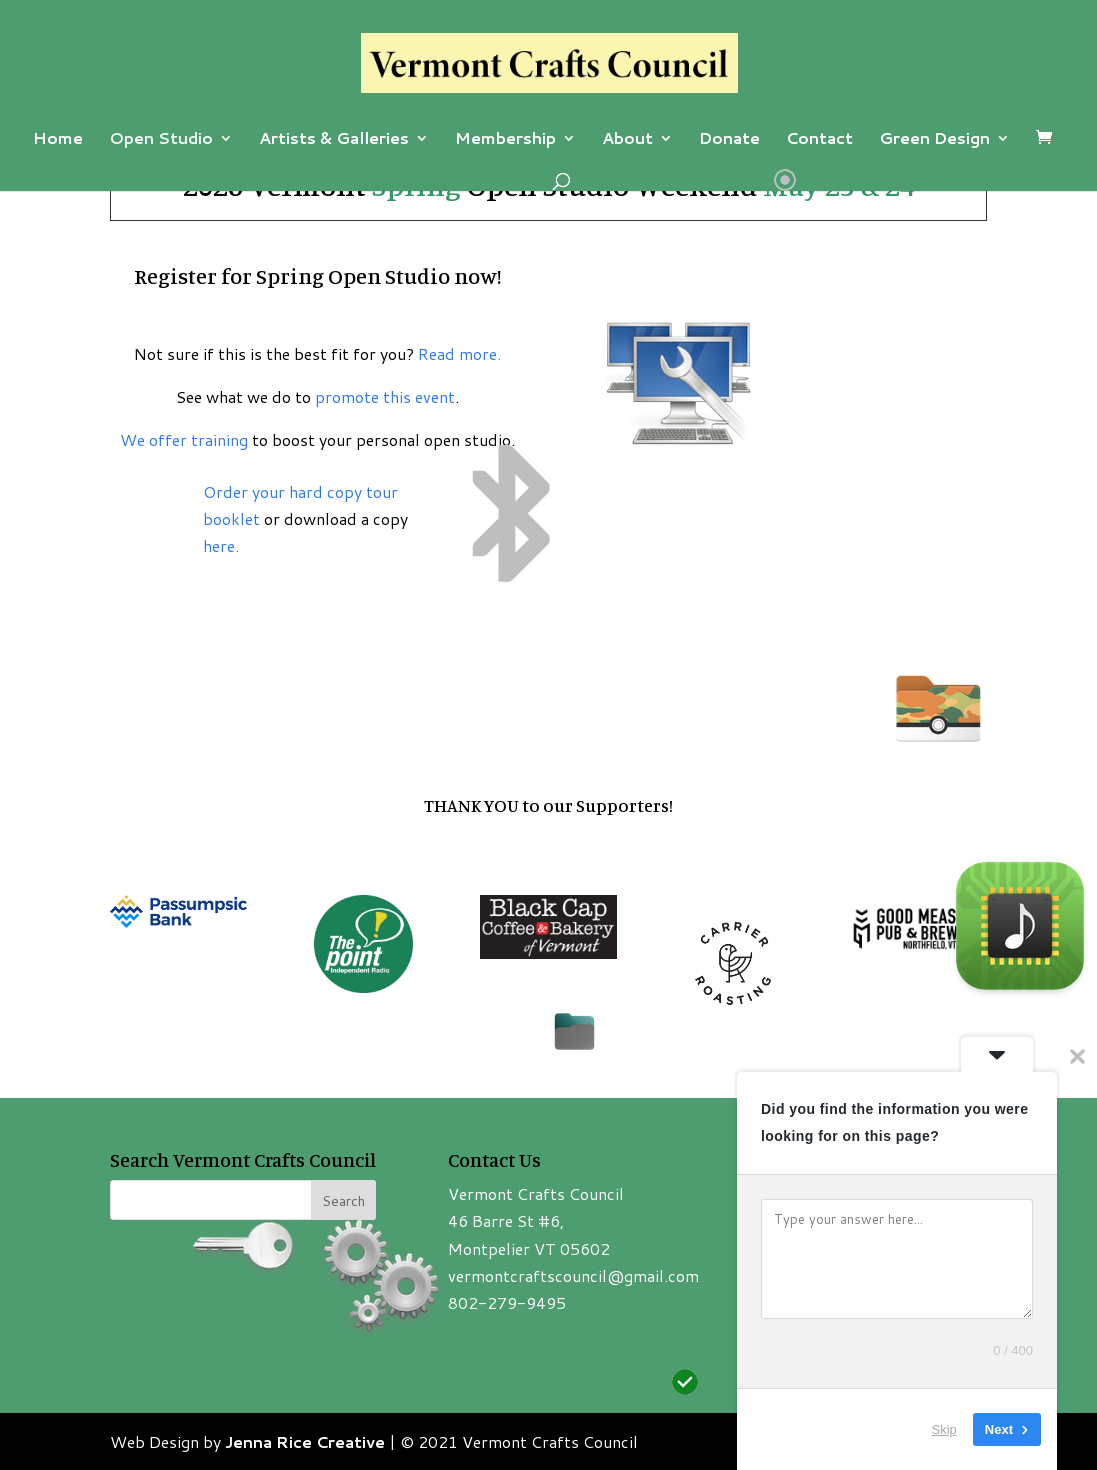 The image size is (1097, 1470). What do you see at coordinates (1020, 926) in the screenshot?
I see `audio card or sound hardware device` at bounding box center [1020, 926].